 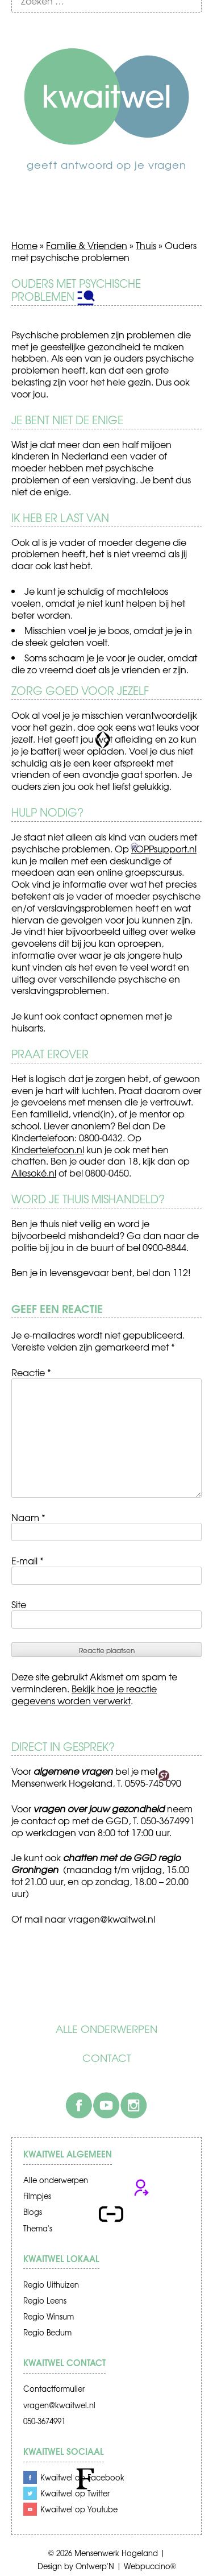 I want to click on alibaba cloud services logo, so click(x=111, y=2214).